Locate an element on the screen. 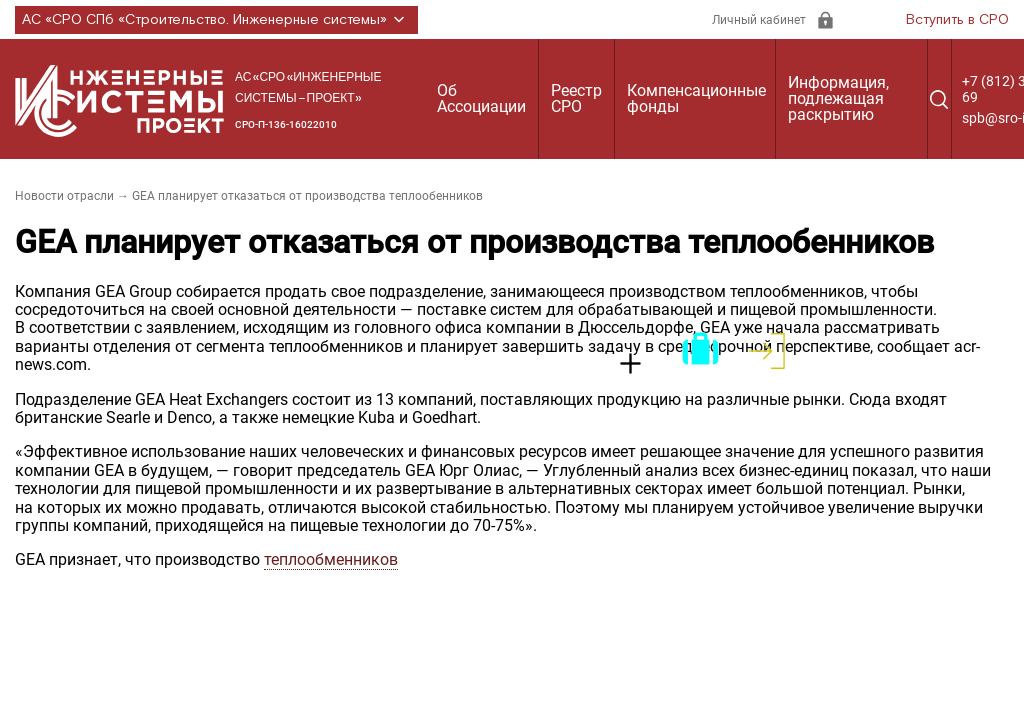 The height and width of the screenshot is (720, 1024). access work or business documents is located at coordinates (700, 348).